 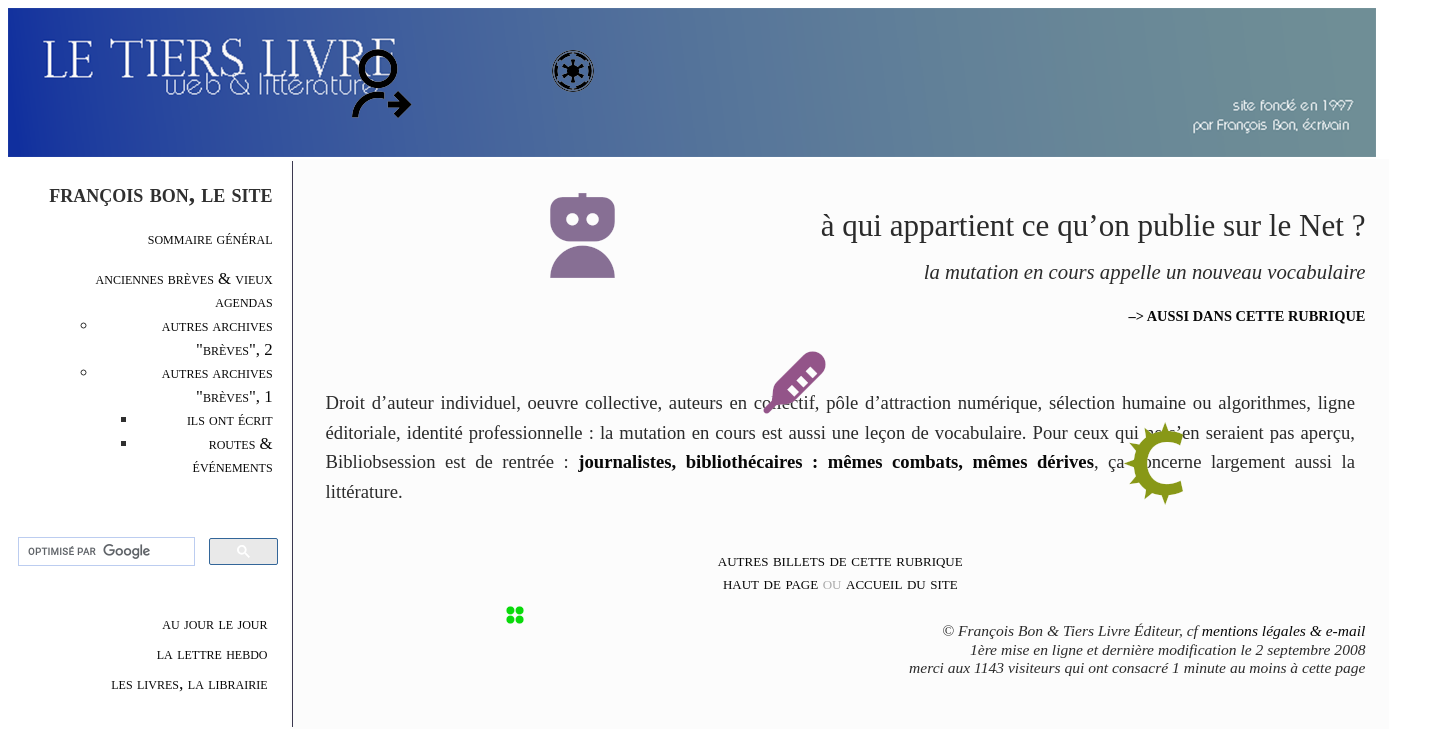 I want to click on access AI assistant or chatbot features, so click(x=582, y=237).